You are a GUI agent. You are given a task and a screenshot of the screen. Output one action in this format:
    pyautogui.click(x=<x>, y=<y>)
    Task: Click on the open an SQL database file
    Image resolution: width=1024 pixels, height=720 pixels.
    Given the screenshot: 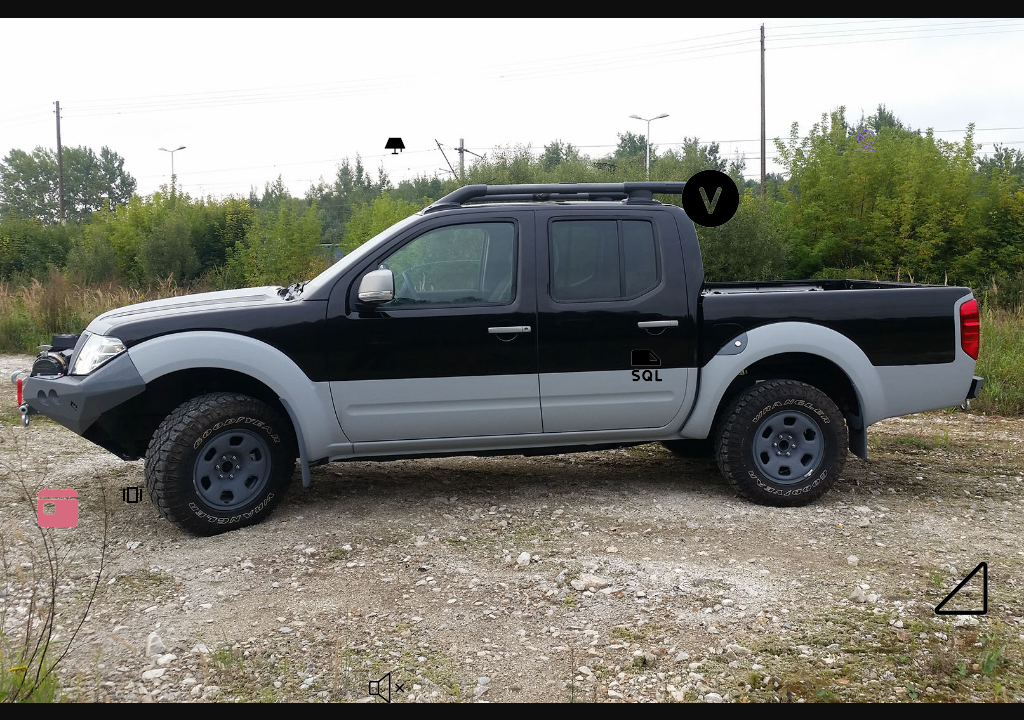 What is the action you would take?
    pyautogui.click(x=646, y=367)
    